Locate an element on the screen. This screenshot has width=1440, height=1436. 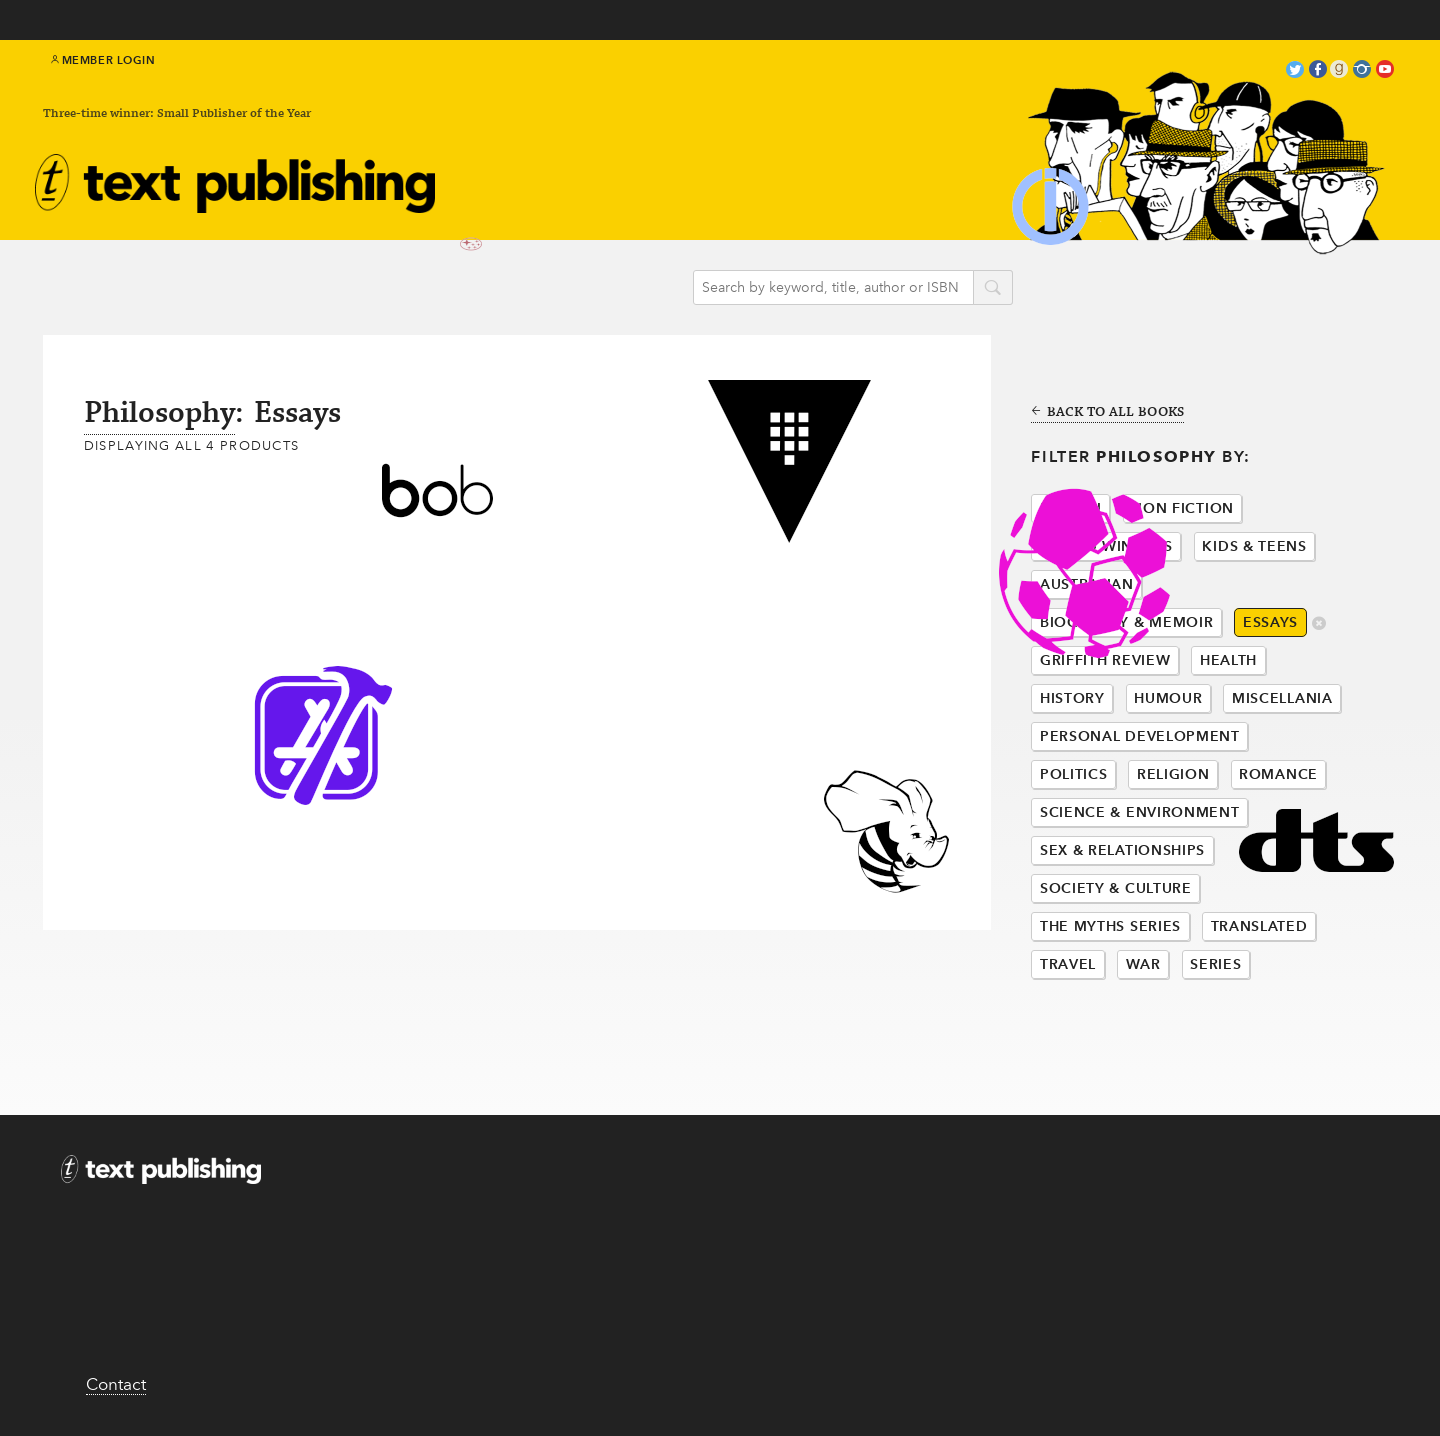
HashiCorp Vault application logo is located at coordinates (789, 461).